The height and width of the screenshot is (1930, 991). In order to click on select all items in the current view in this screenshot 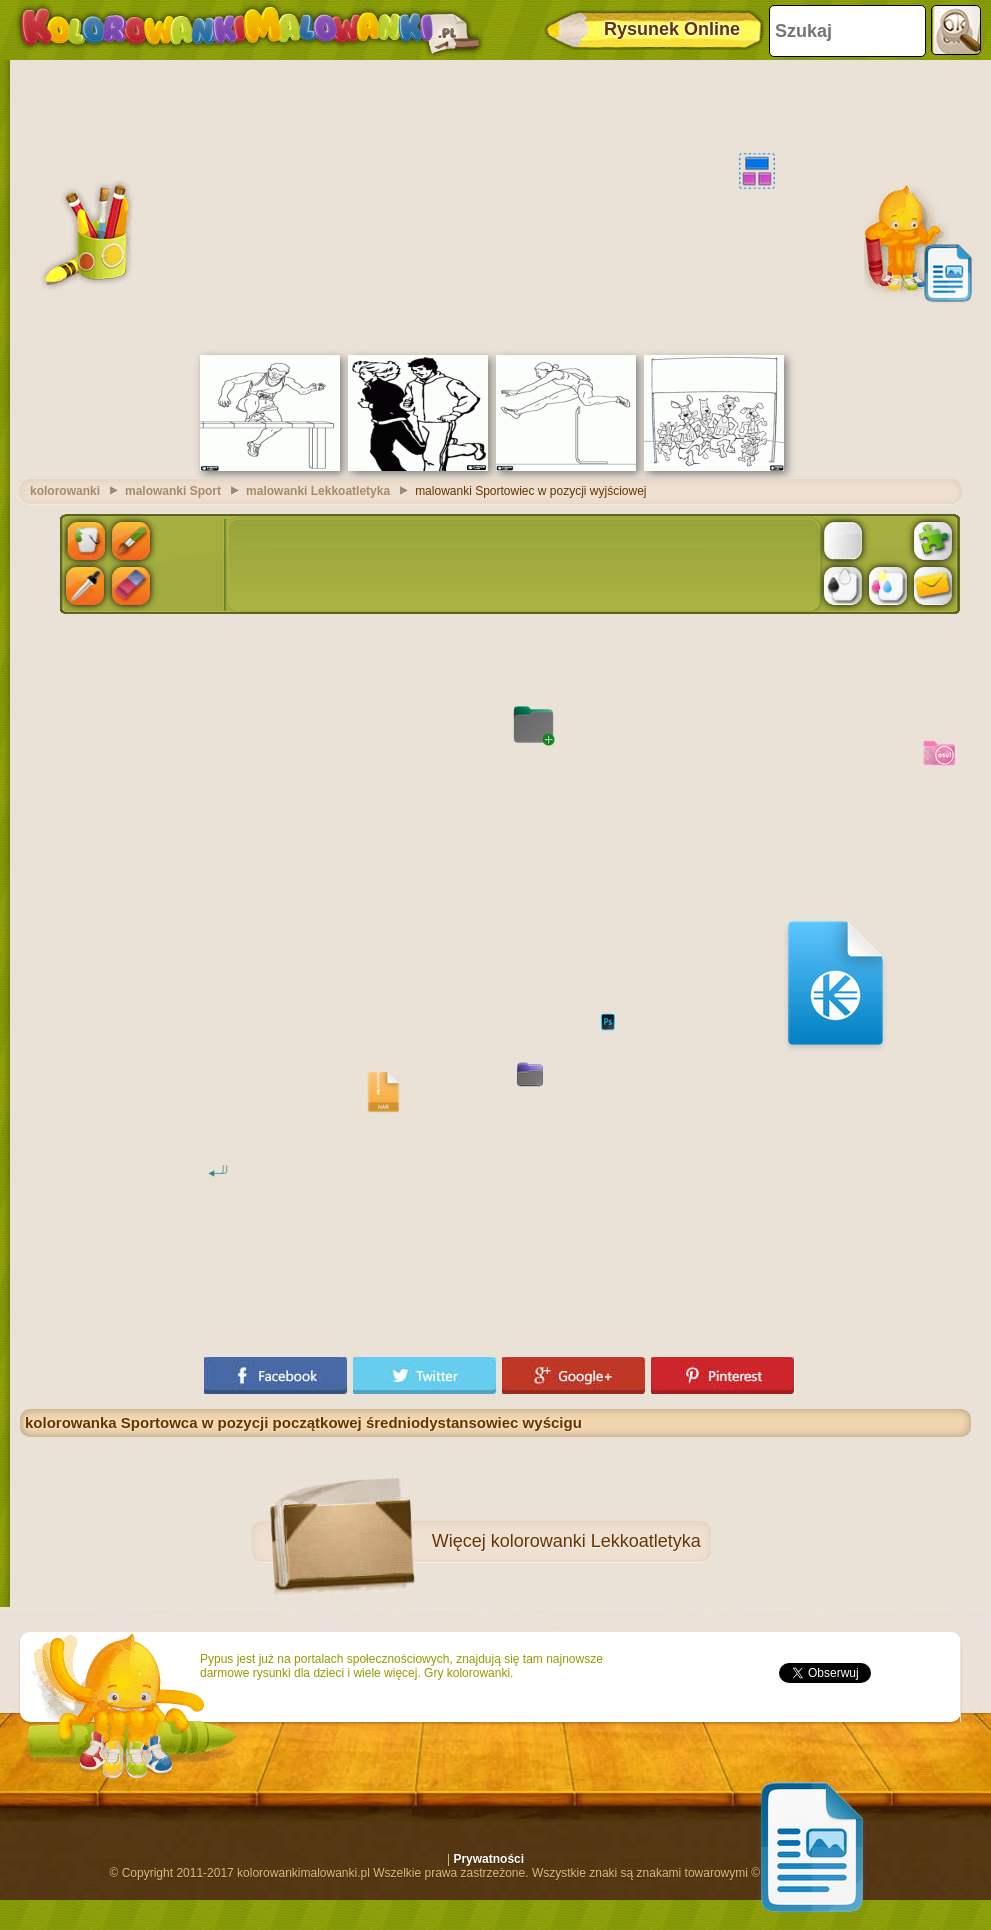, I will do `click(757, 171)`.